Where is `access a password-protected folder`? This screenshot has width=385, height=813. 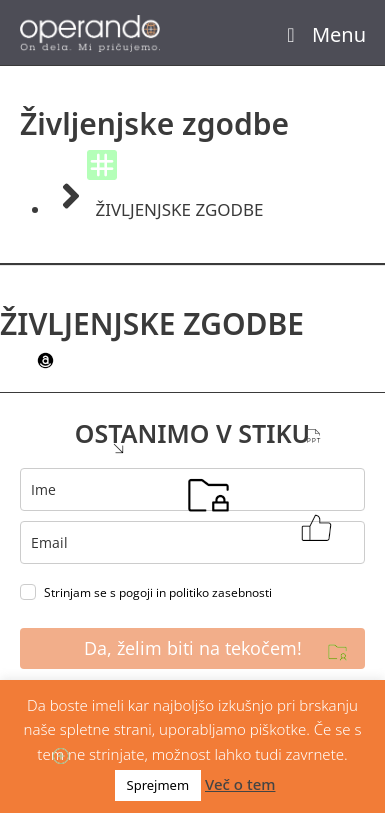
access a password-protected folder is located at coordinates (208, 494).